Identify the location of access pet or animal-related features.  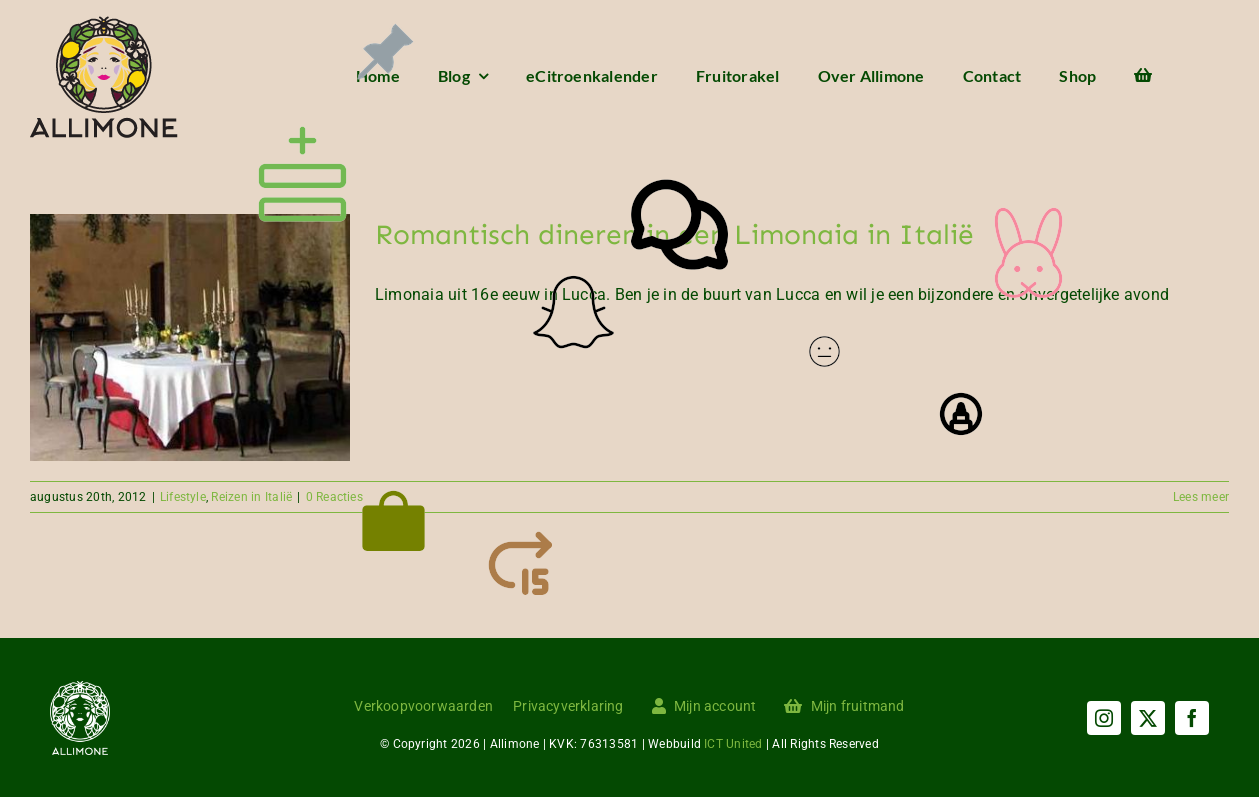
(1028, 254).